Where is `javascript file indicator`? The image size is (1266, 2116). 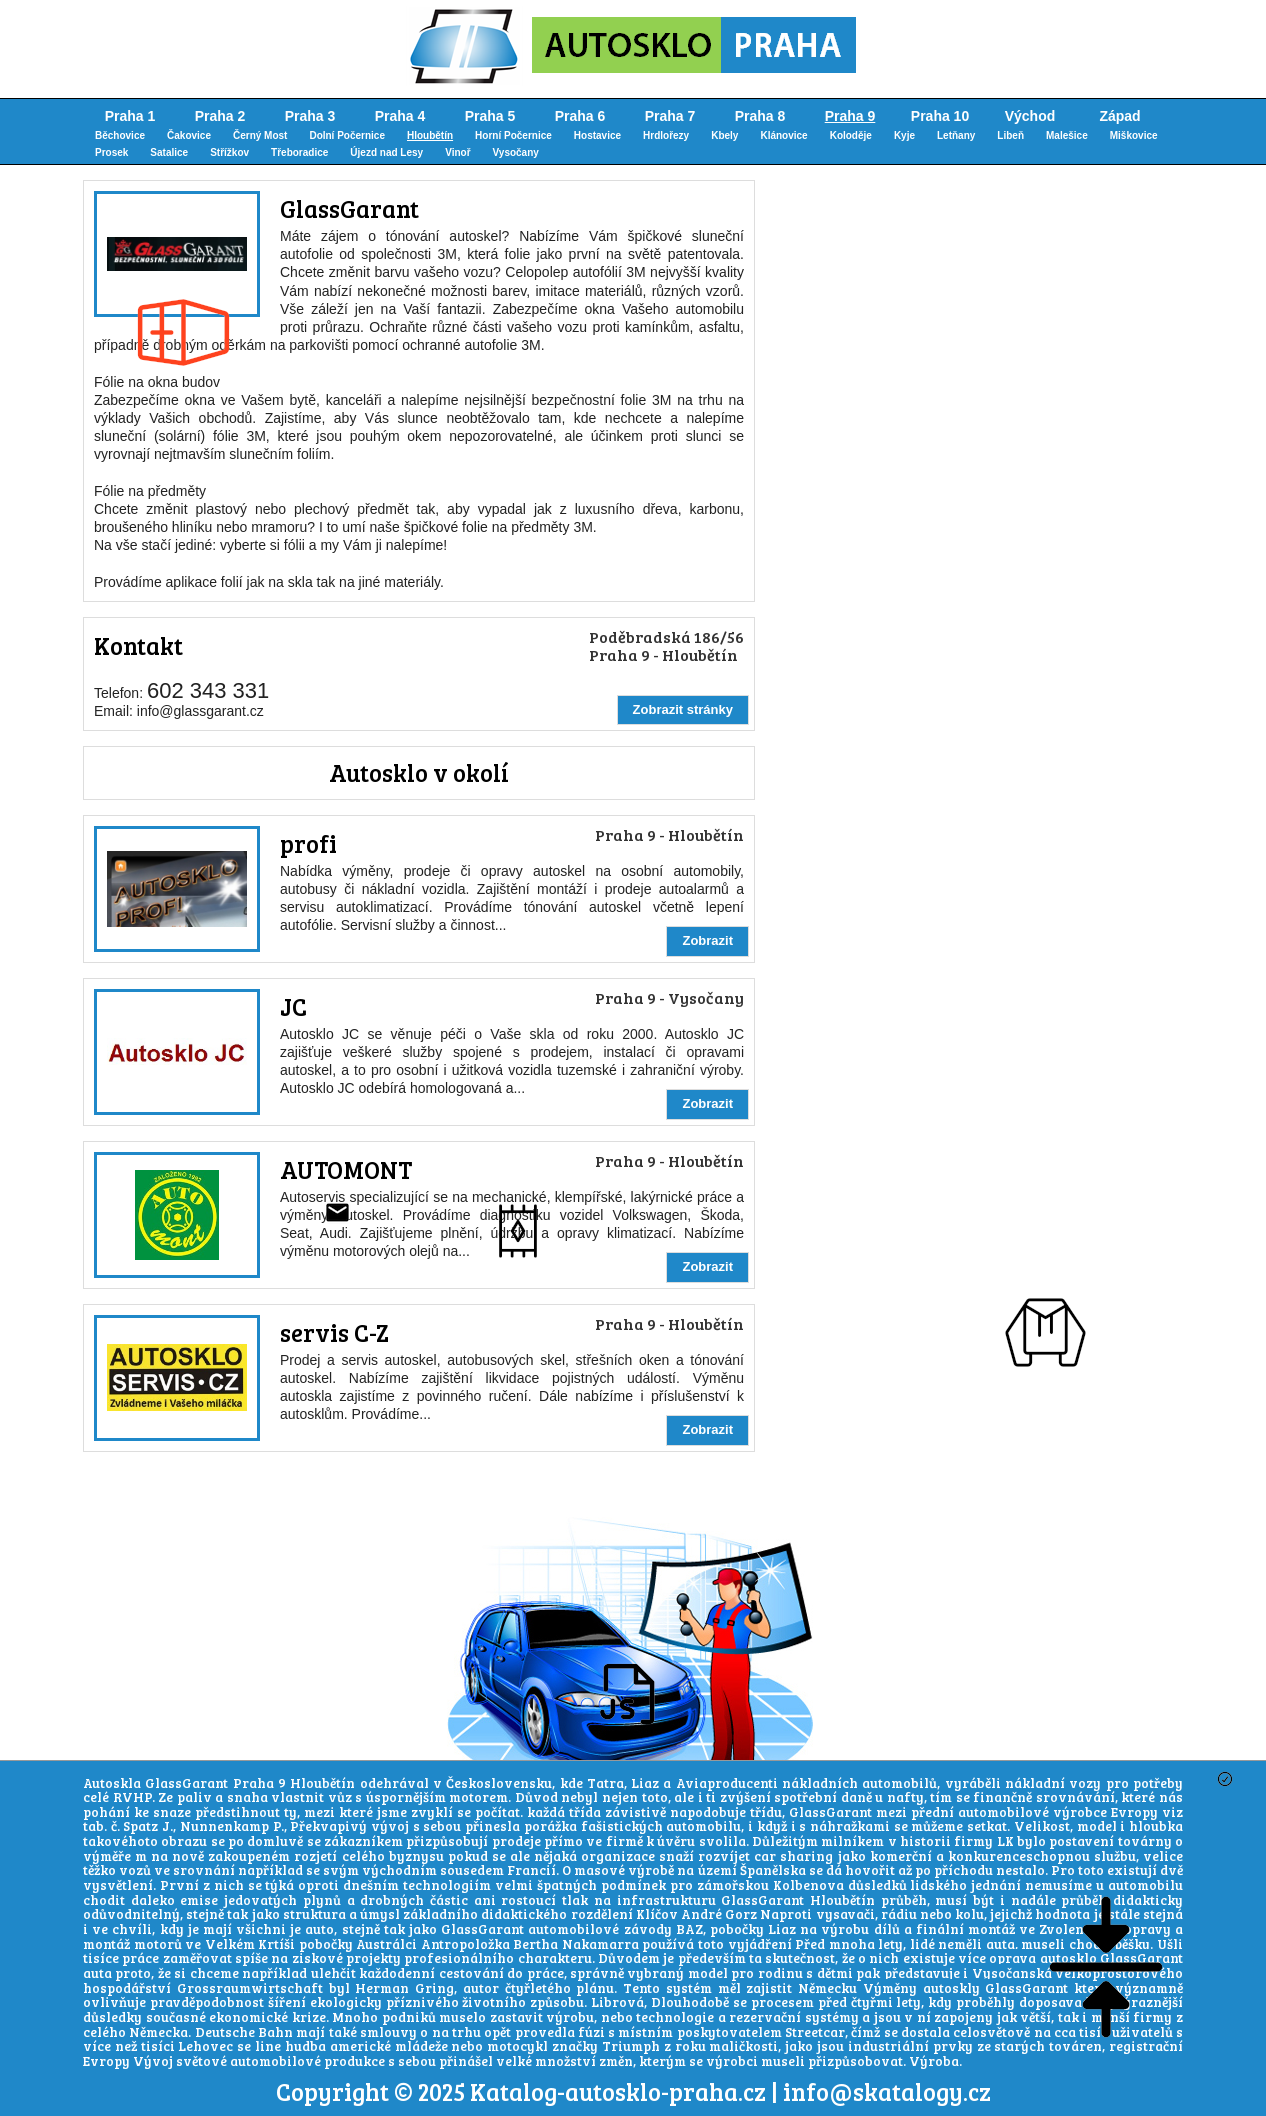
javascript file indicator is located at coordinates (629, 1694).